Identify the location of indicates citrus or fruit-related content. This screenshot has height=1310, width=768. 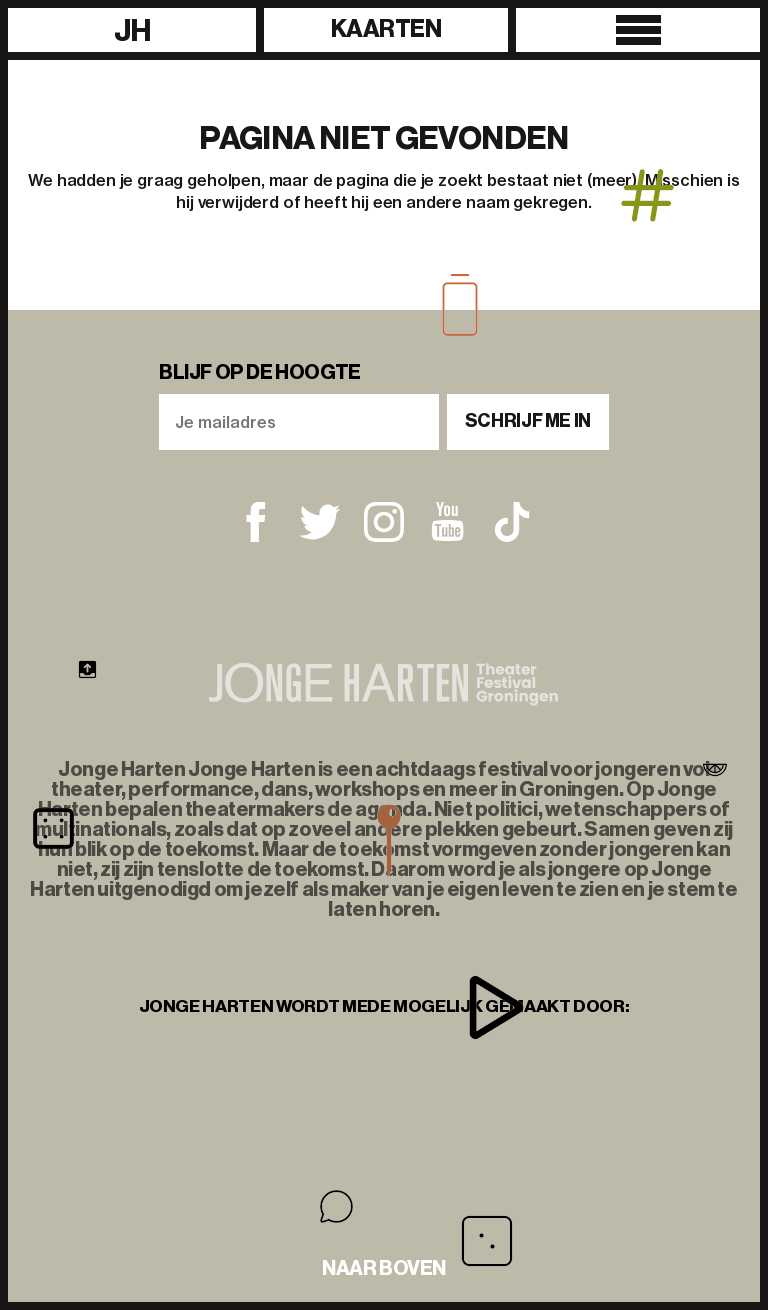
(715, 768).